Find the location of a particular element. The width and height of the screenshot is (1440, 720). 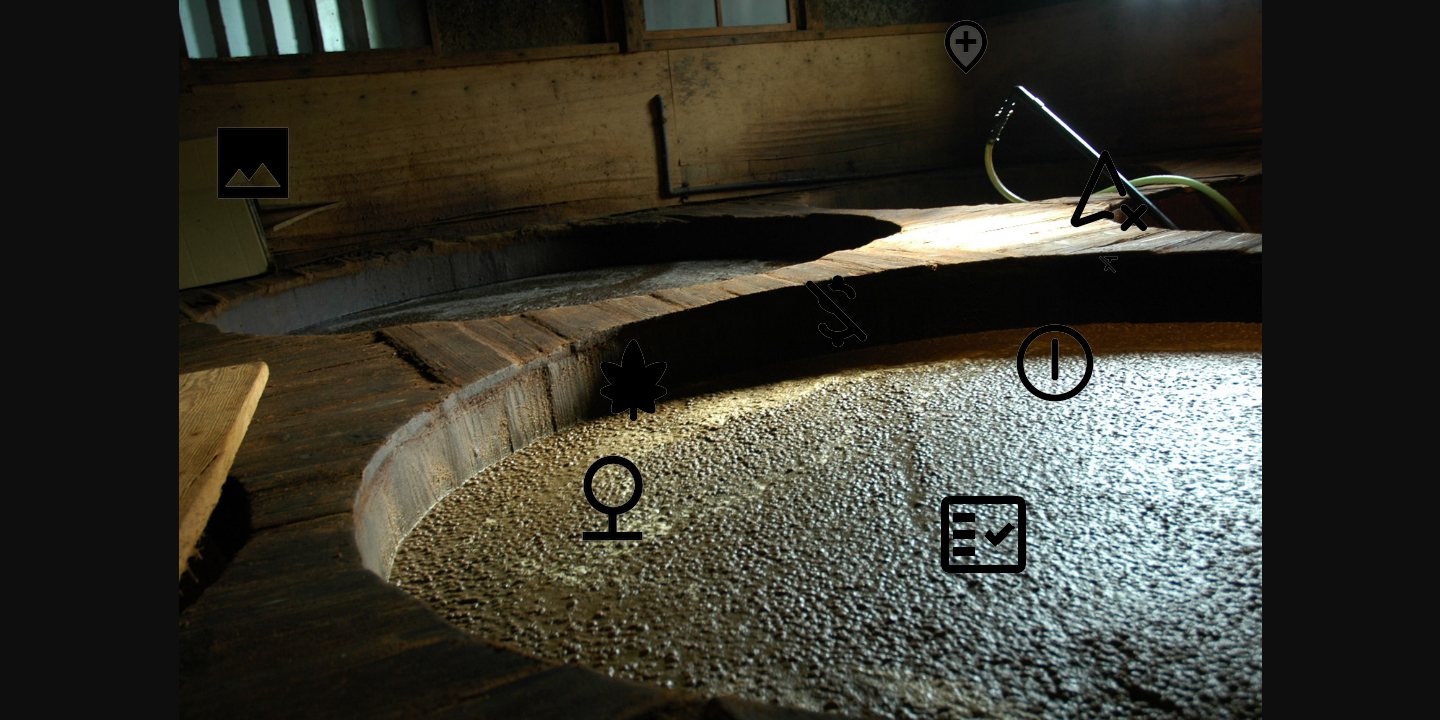

add a new location pin to the map is located at coordinates (966, 47).